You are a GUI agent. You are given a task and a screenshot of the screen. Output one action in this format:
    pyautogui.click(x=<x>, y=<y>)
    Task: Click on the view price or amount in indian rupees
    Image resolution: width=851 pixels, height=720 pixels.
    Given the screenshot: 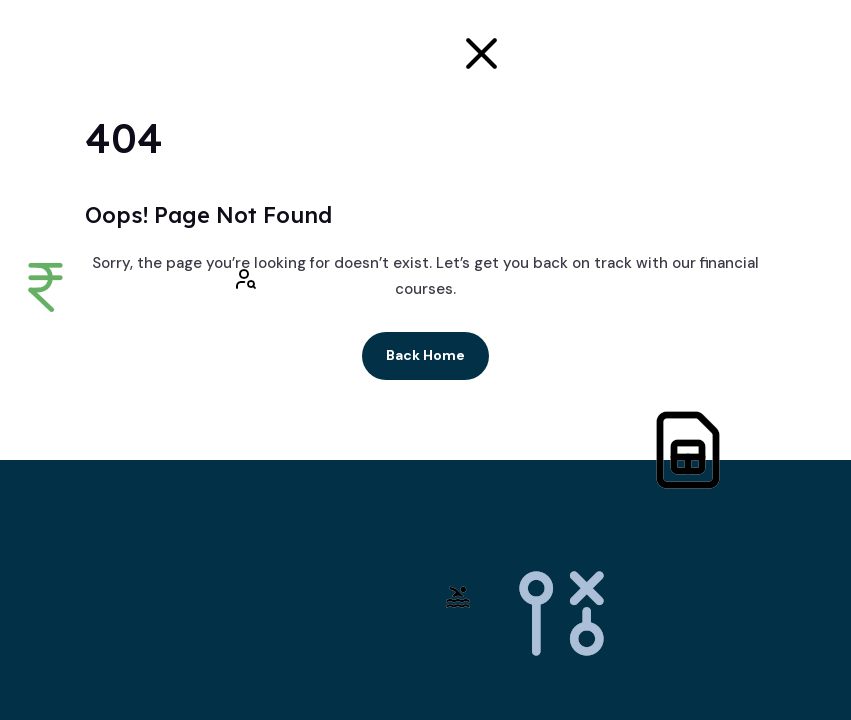 What is the action you would take?
    pyautogui.click(x=45, y=287)
    